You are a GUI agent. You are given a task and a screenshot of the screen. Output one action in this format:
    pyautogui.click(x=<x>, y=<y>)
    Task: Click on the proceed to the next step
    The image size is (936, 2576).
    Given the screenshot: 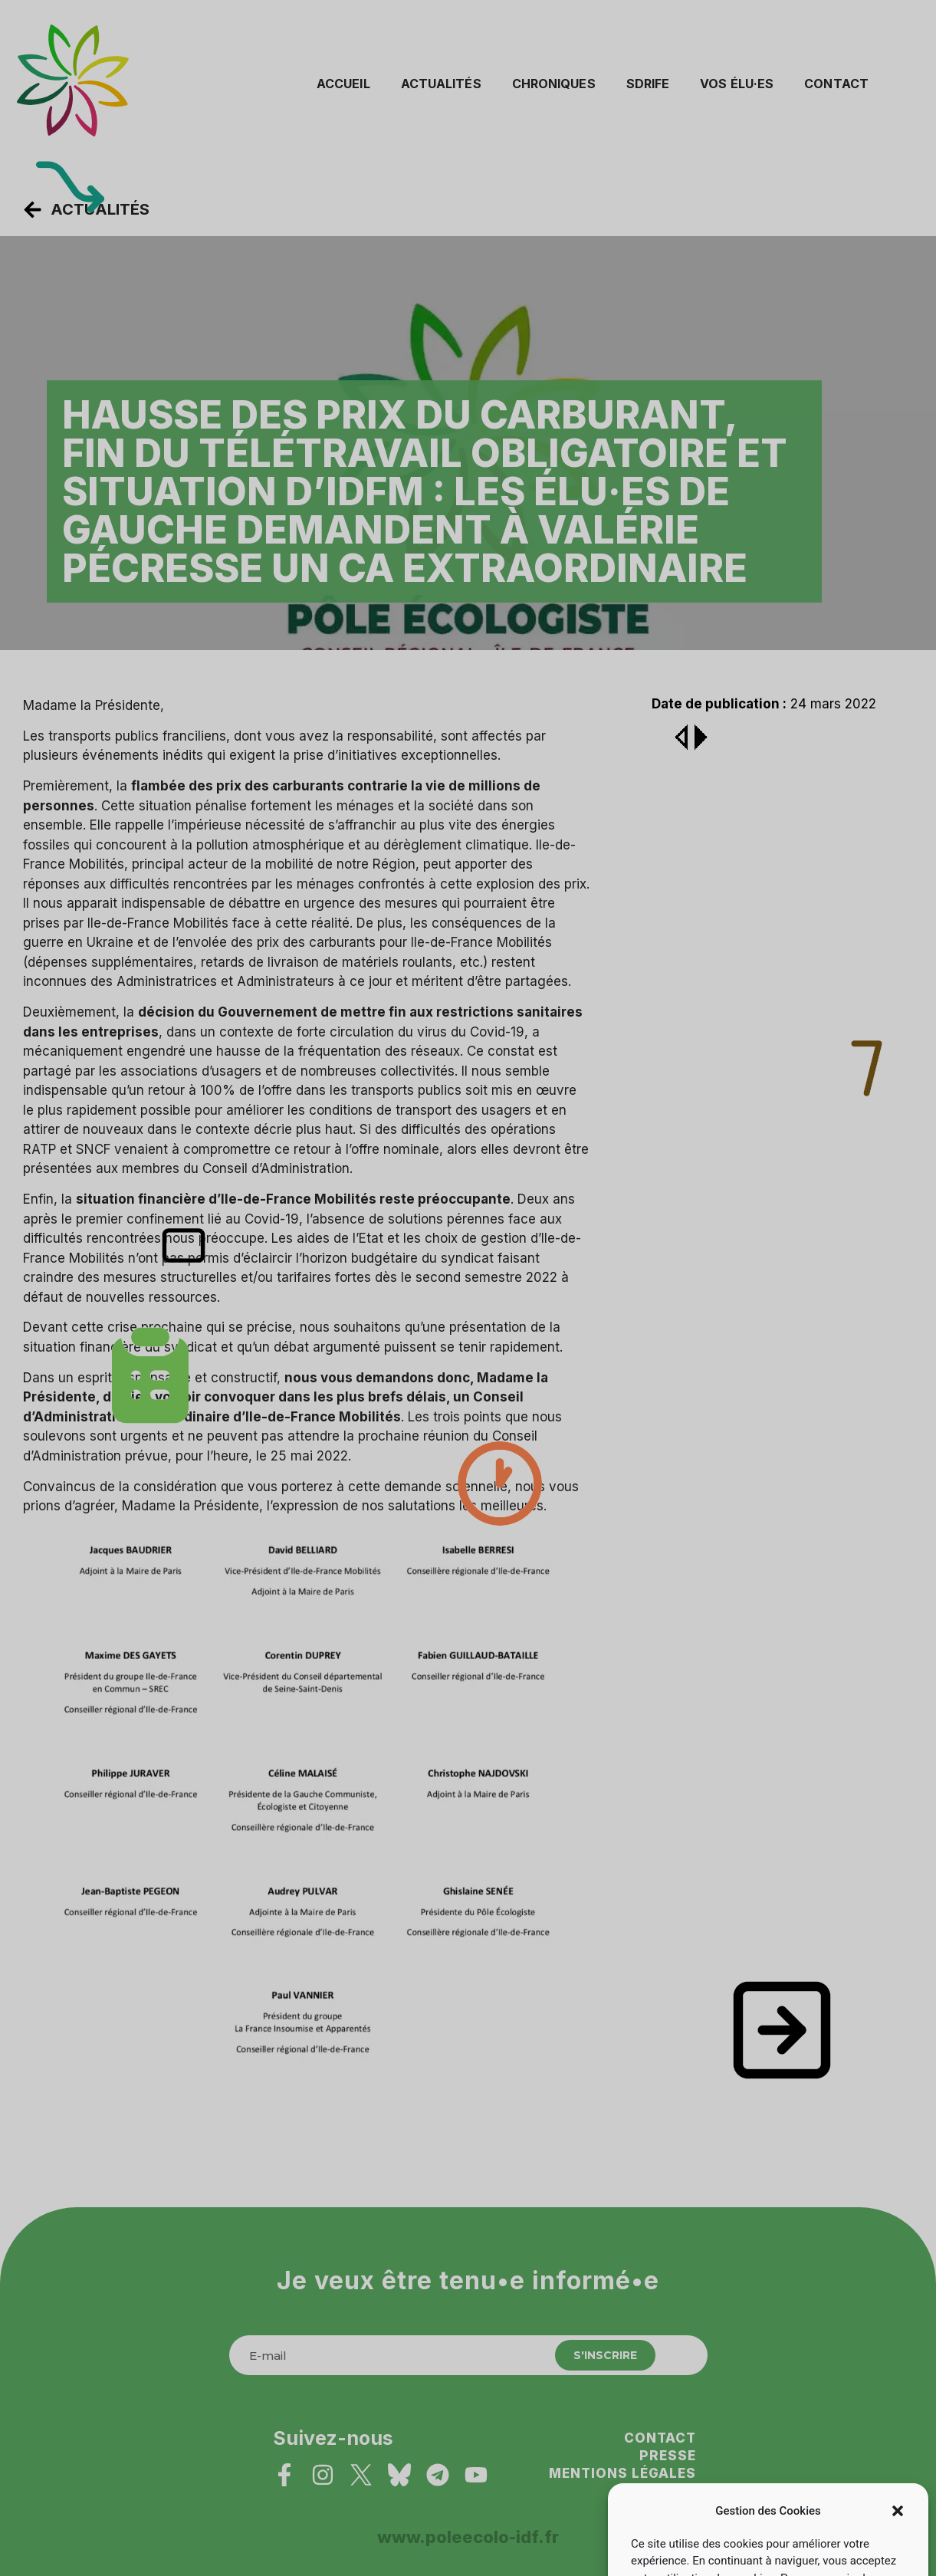 What is the action you would take?
    pyautogui.click(x=782, y=2030)
    